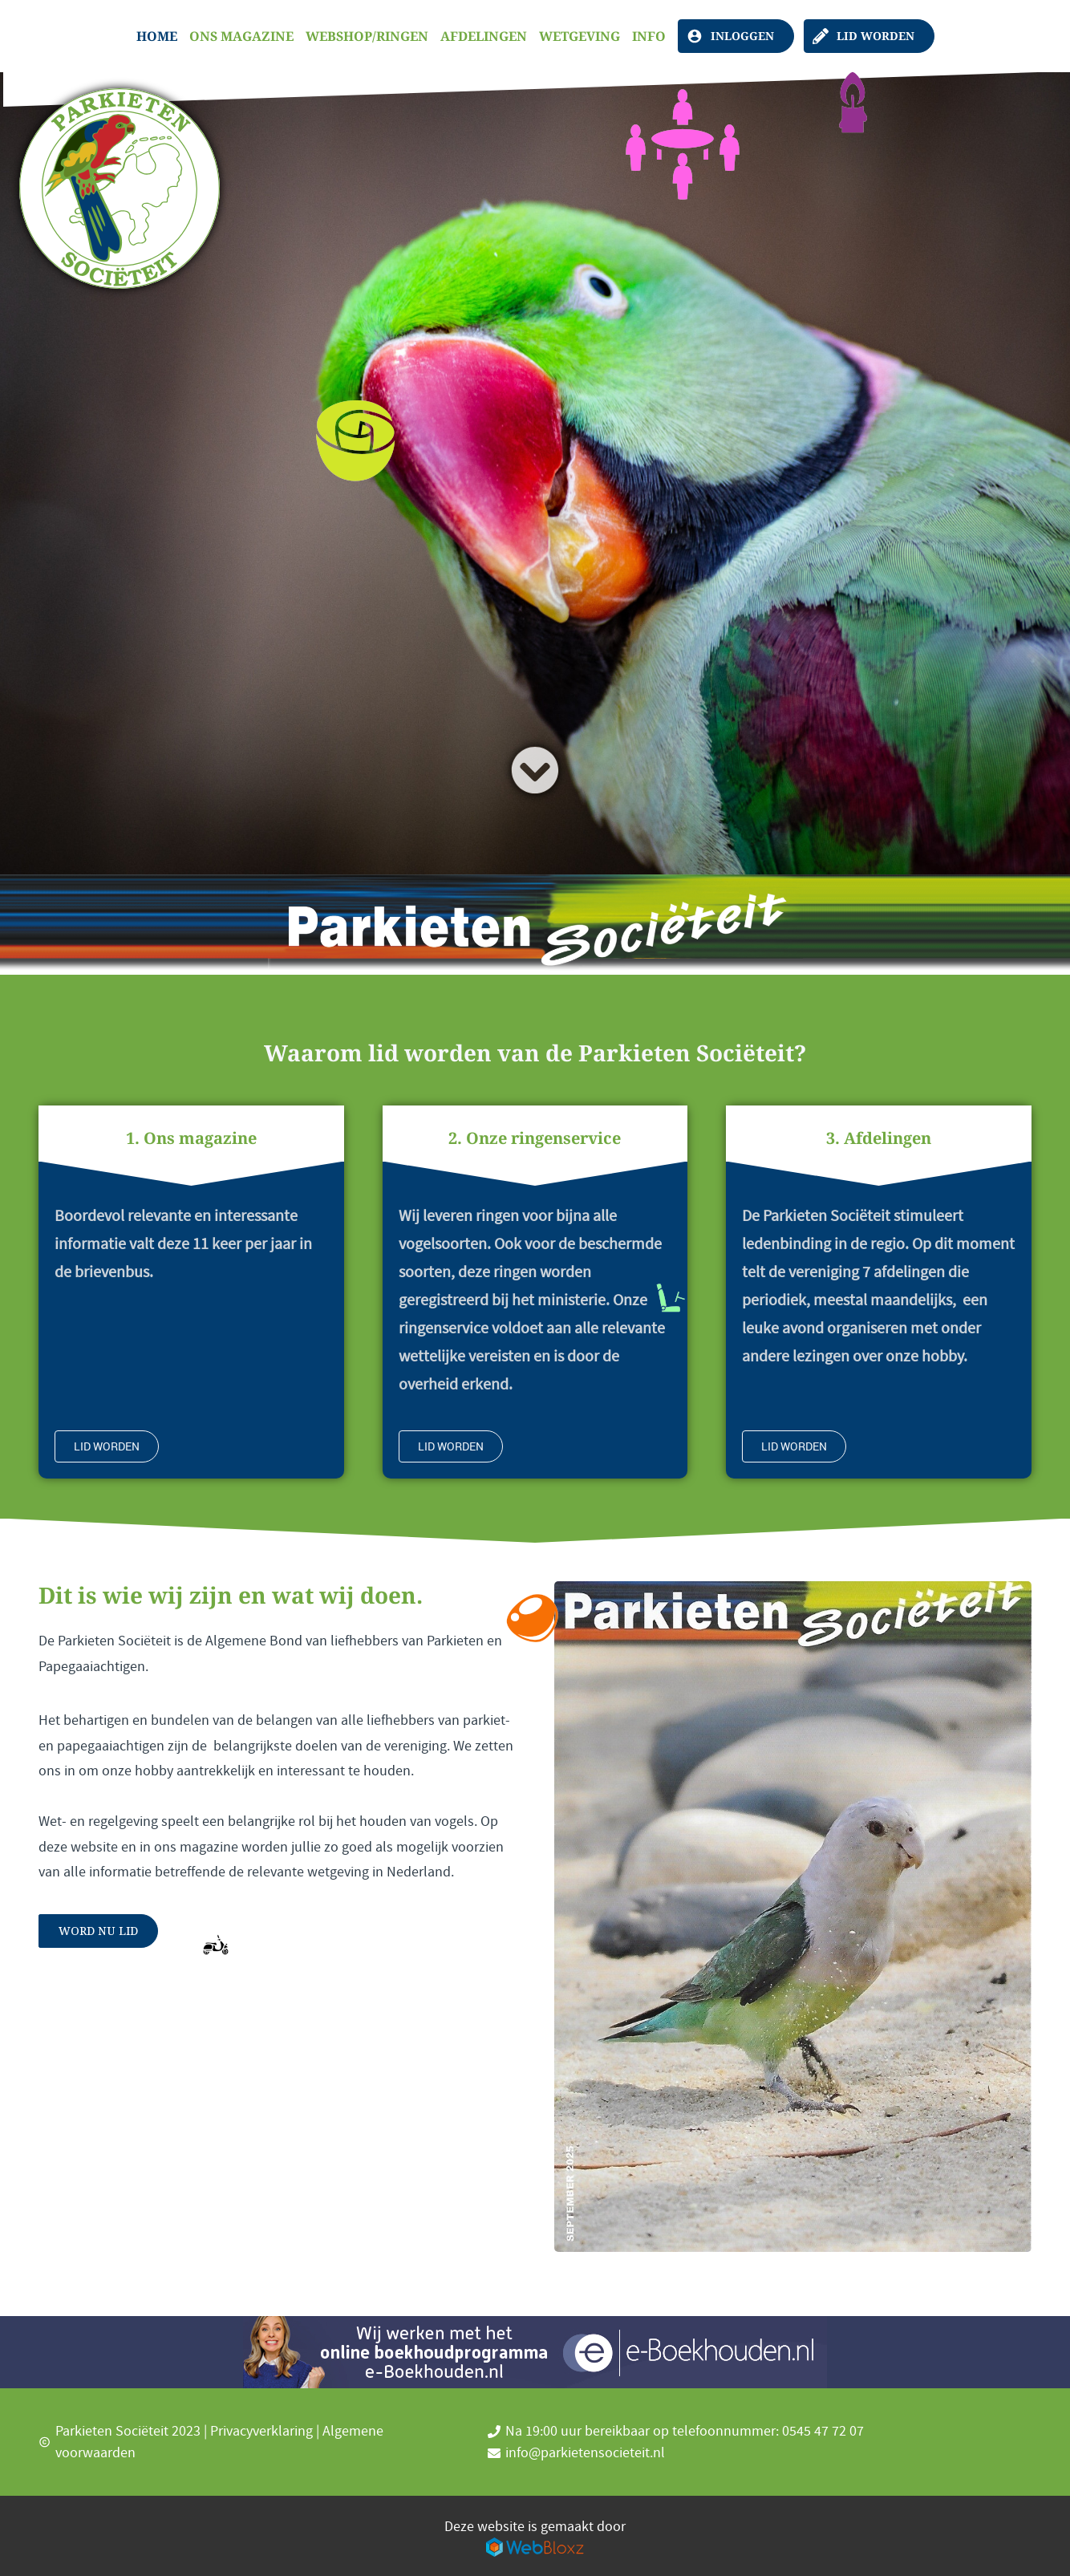  Describe the element at coordinates (683, 144) in the screenshot. I see `join or schedule a meeting` at that location.